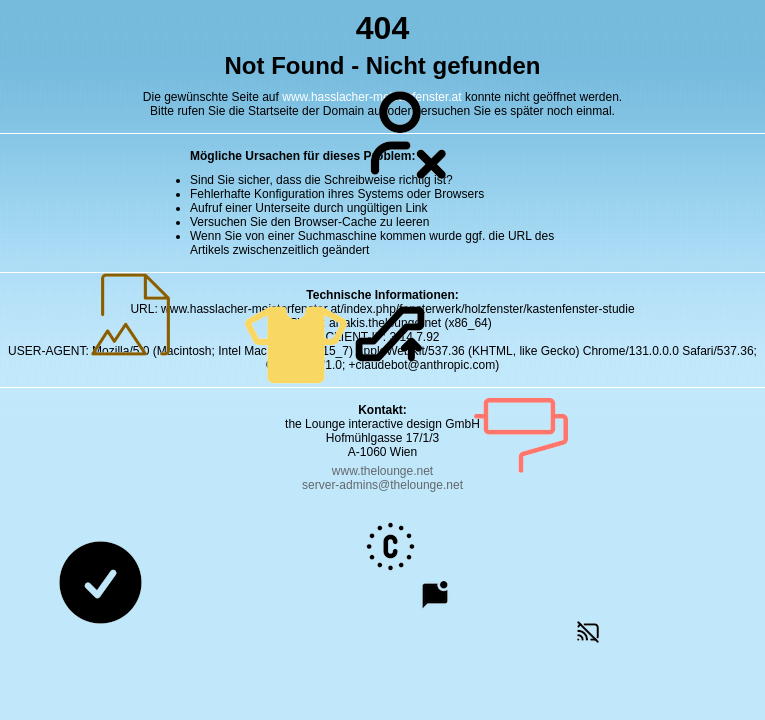  What do you see at coordinates (296, 345) in the screenshot?
I see `browse clothing or apparel items` at bounding box center [296, 345].